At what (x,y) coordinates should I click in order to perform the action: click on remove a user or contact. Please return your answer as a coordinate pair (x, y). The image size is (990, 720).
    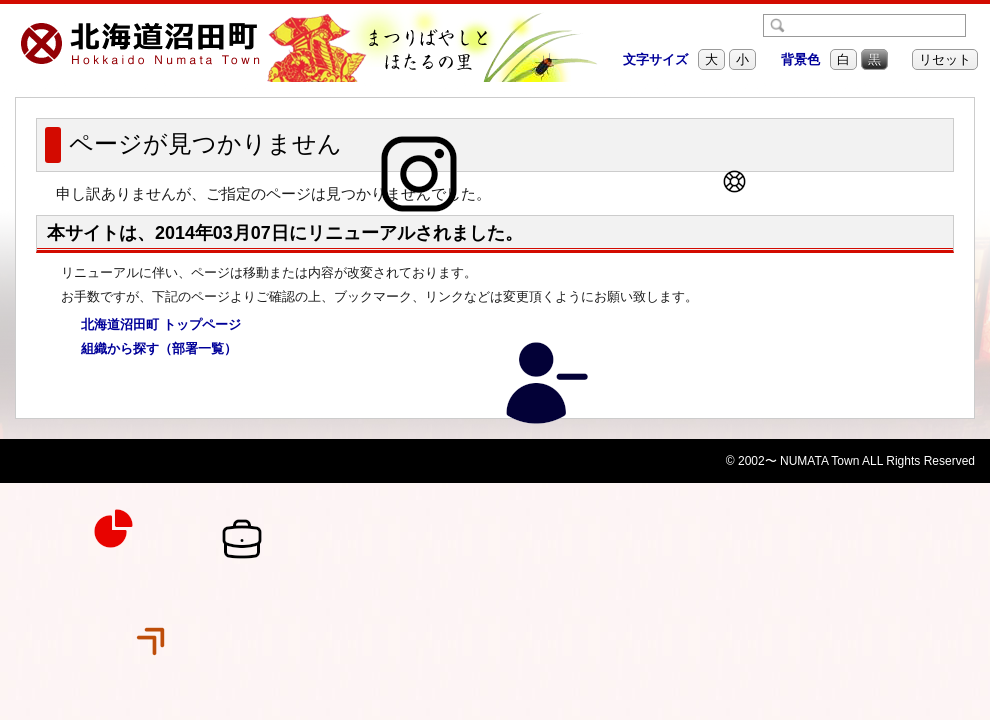
    Looking at the image, I should click on (543, 383).